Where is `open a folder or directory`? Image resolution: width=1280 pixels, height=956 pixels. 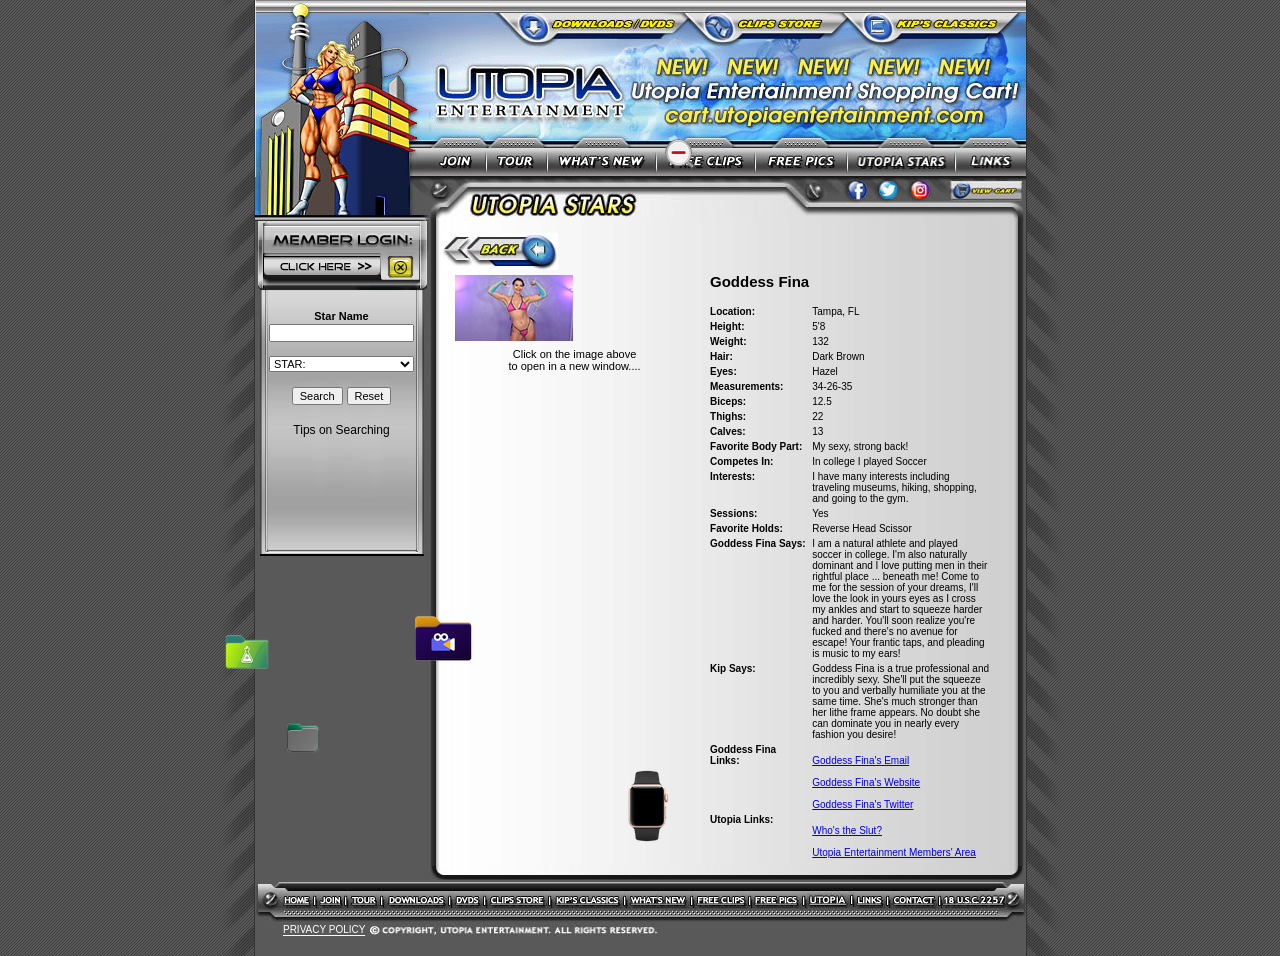 open a folder or directory is located at coordinates (303, 737).